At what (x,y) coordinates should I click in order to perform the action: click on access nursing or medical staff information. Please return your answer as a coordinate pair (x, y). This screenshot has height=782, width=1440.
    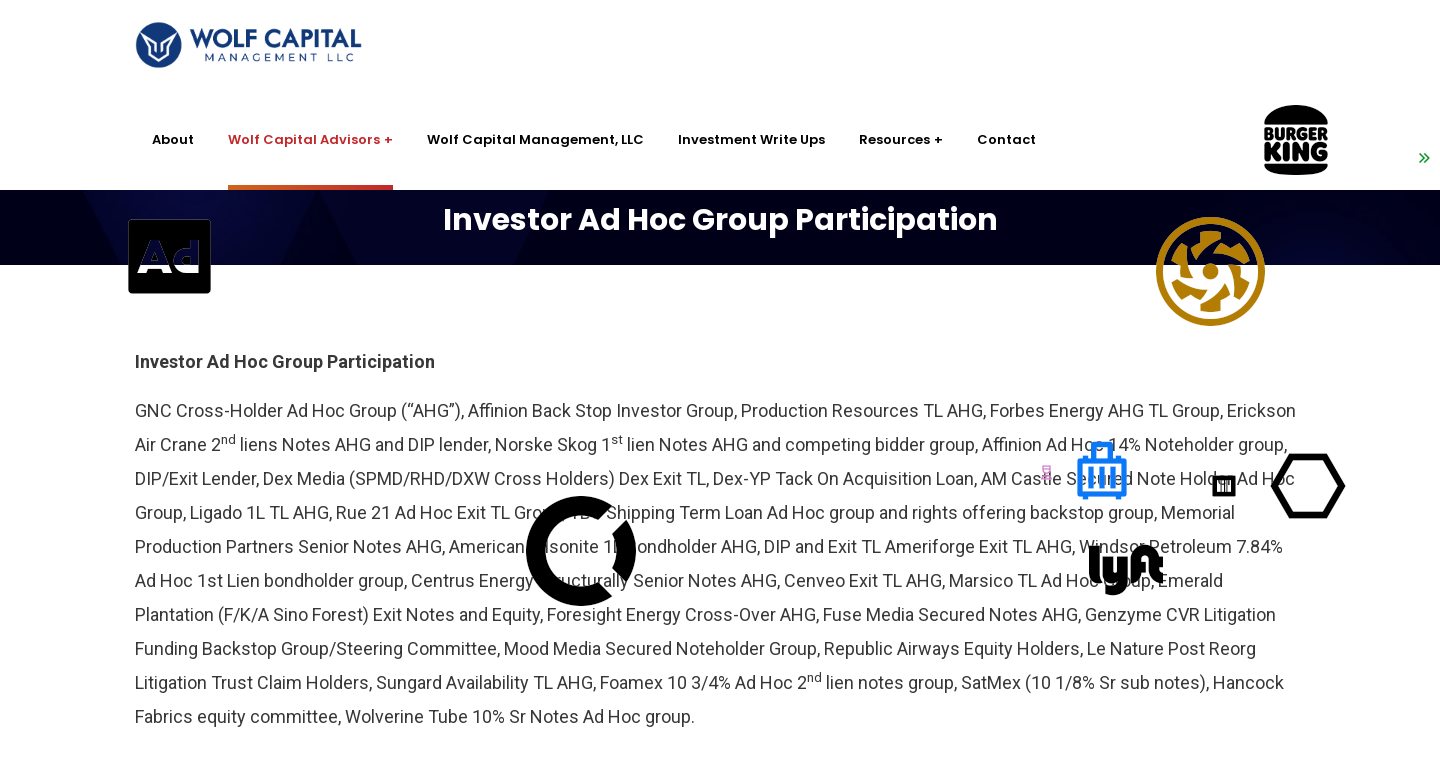
    Looking at the image, I should click on (1046, 472).